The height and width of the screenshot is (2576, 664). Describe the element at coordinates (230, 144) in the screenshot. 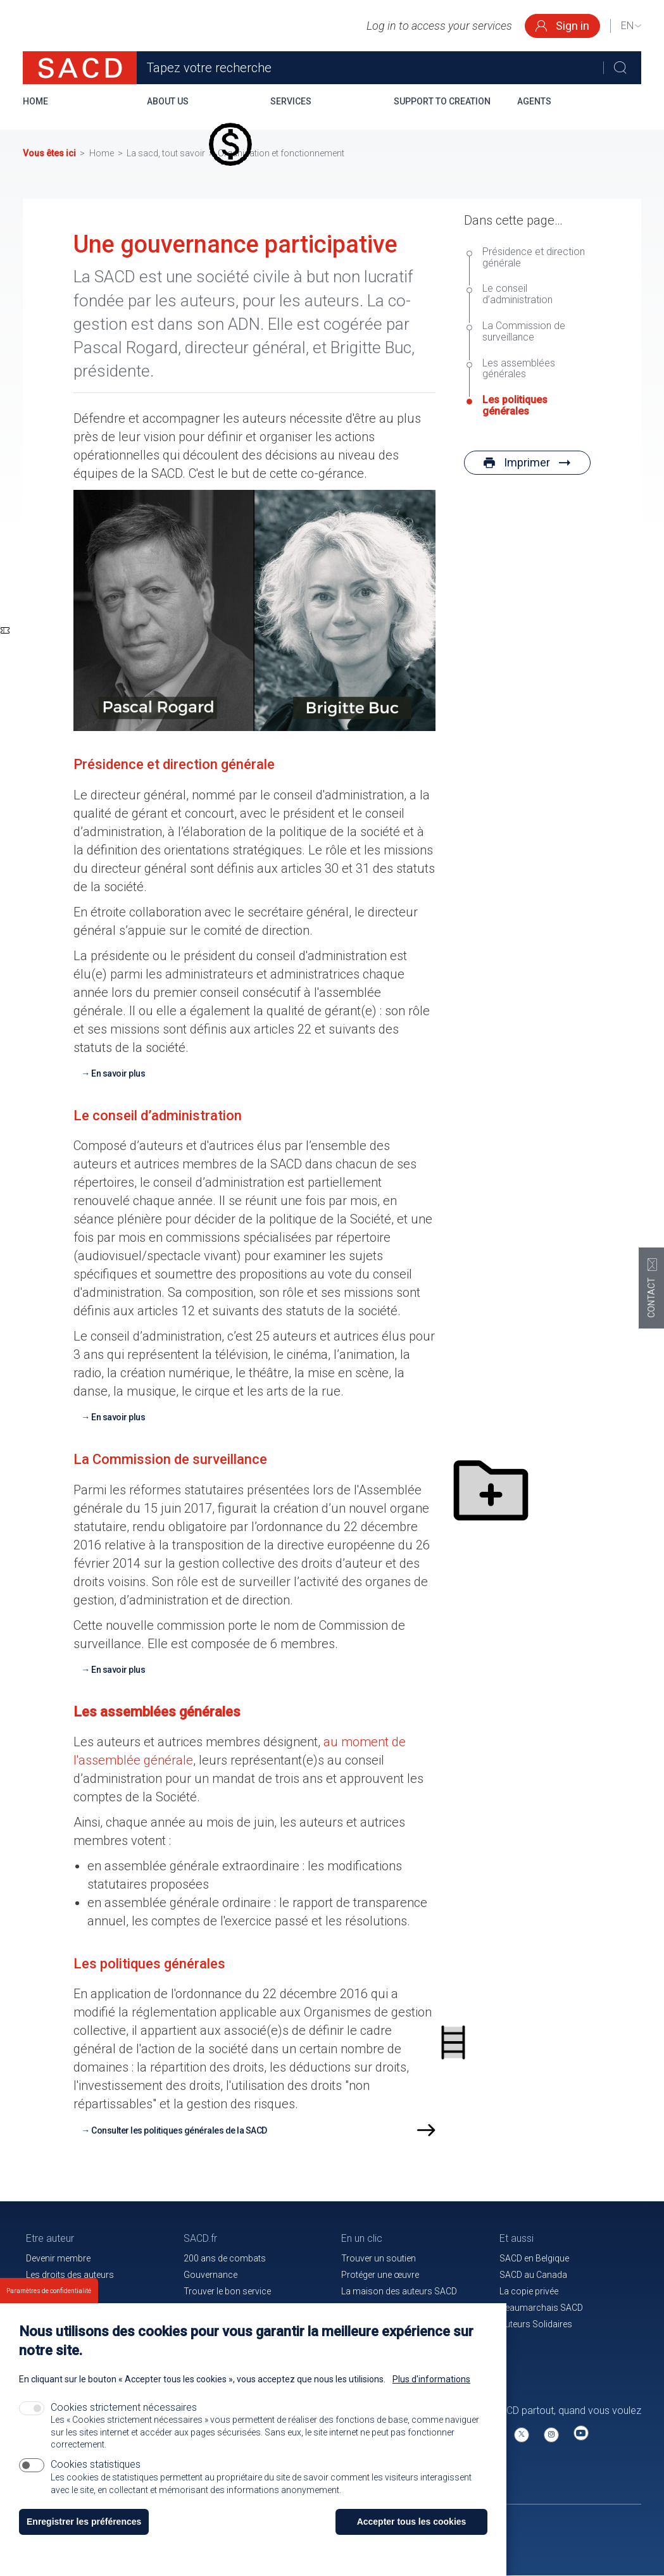

I see `view earnings or account balance` at that location.